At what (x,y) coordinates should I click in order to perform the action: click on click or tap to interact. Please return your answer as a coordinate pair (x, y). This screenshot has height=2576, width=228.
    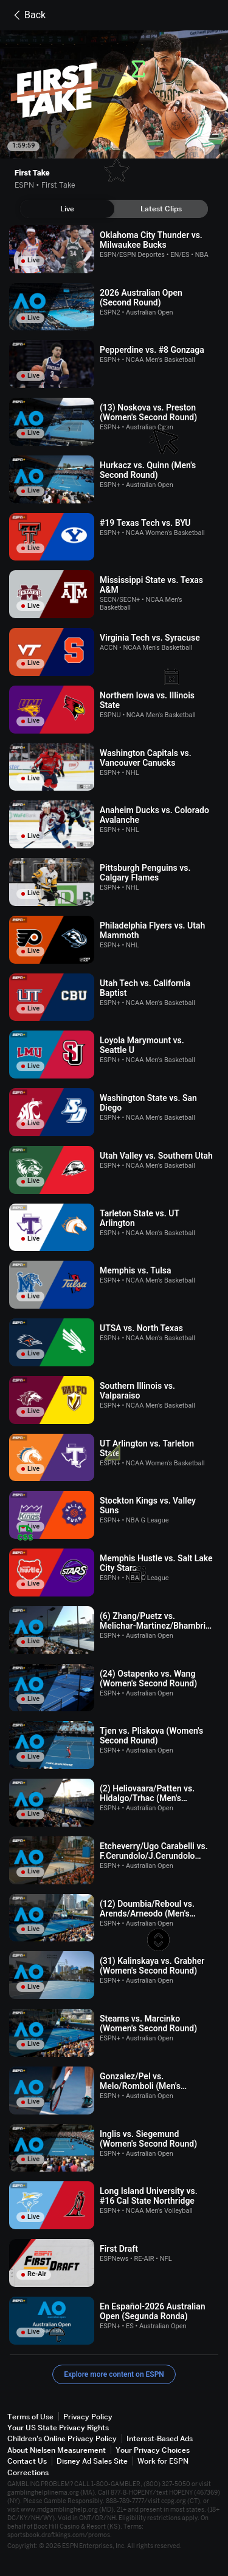
    Looking at the image, I should click on (165, 441).